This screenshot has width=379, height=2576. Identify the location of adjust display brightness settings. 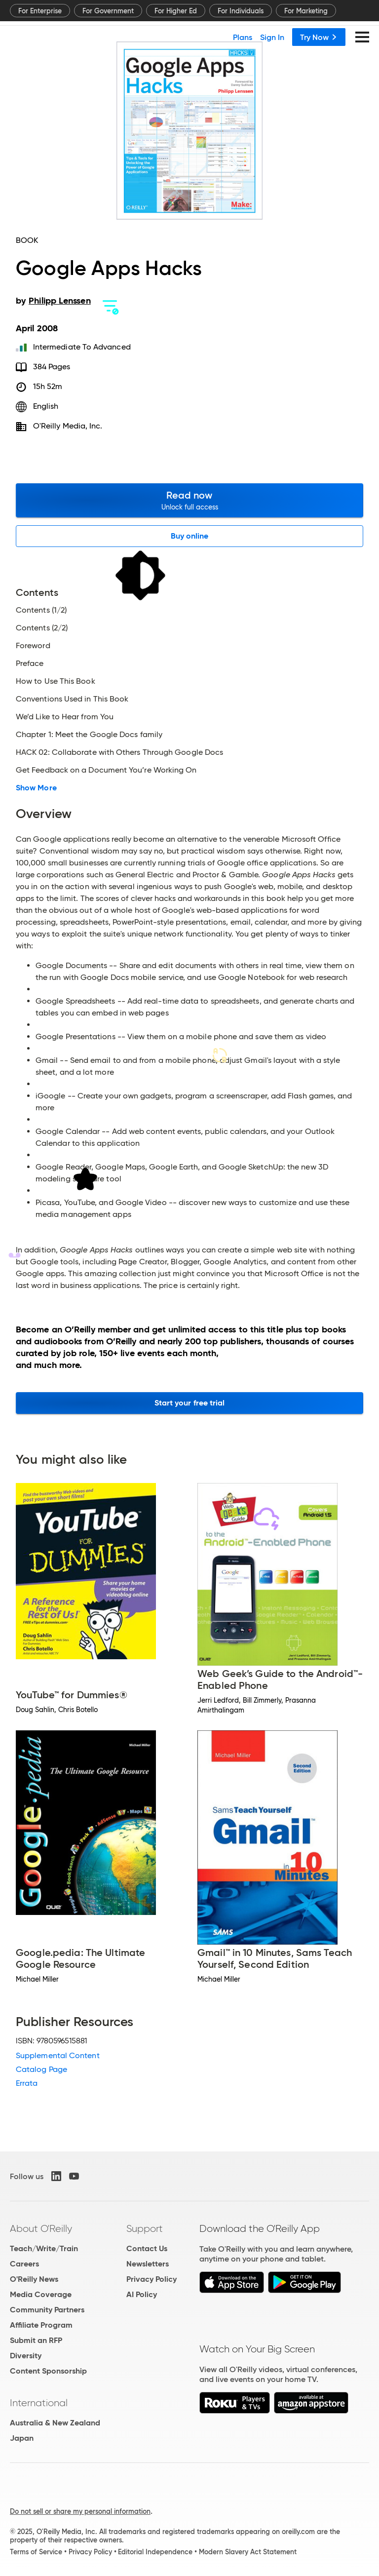
(140, 575).